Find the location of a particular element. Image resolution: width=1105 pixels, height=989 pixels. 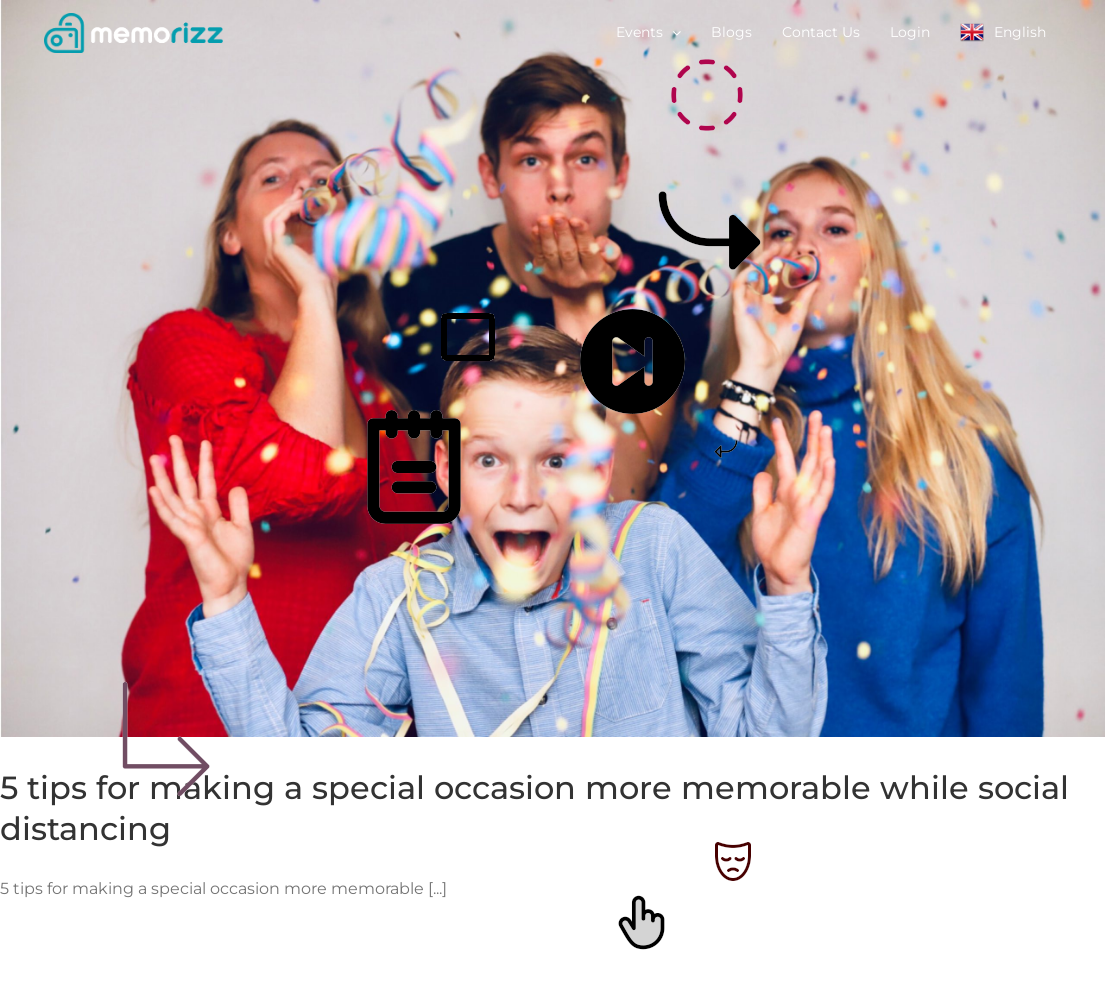

indicates sad or negative mood/emotion is located at coordinates (733, 860).